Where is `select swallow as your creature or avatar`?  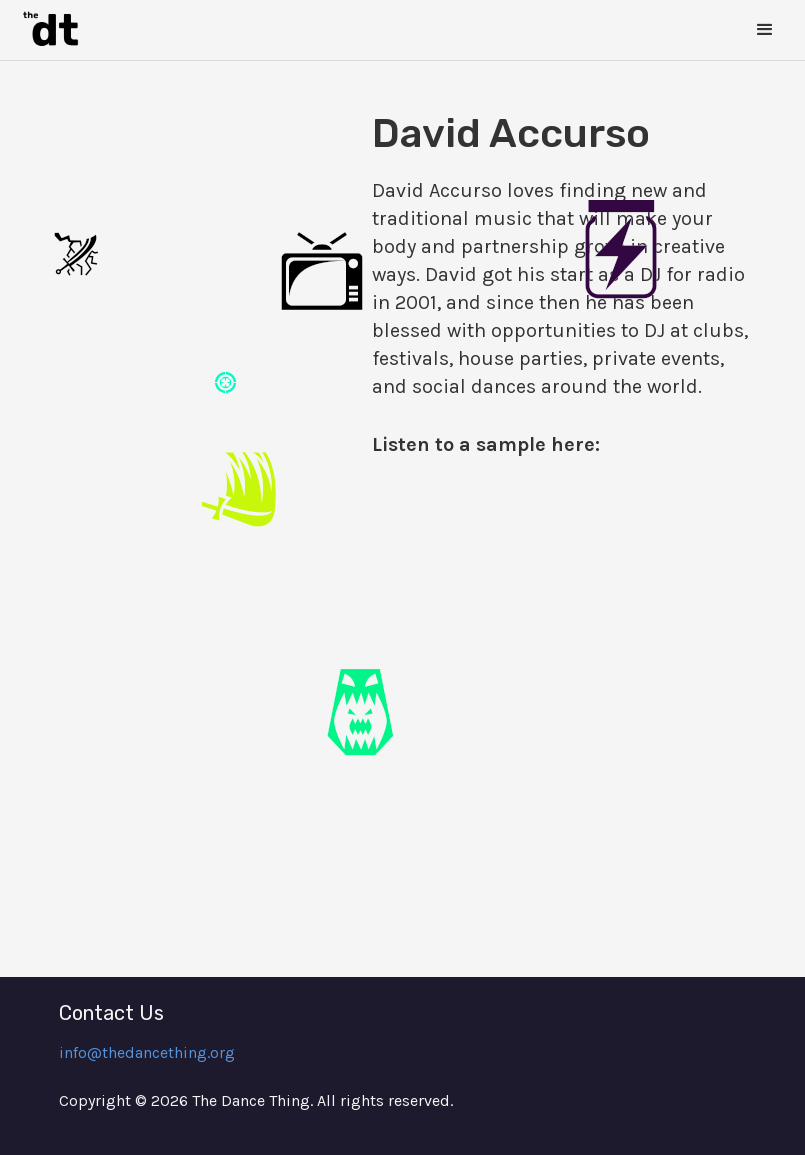
select swallow as your creature or avatar is located at coordinates (362, 712).